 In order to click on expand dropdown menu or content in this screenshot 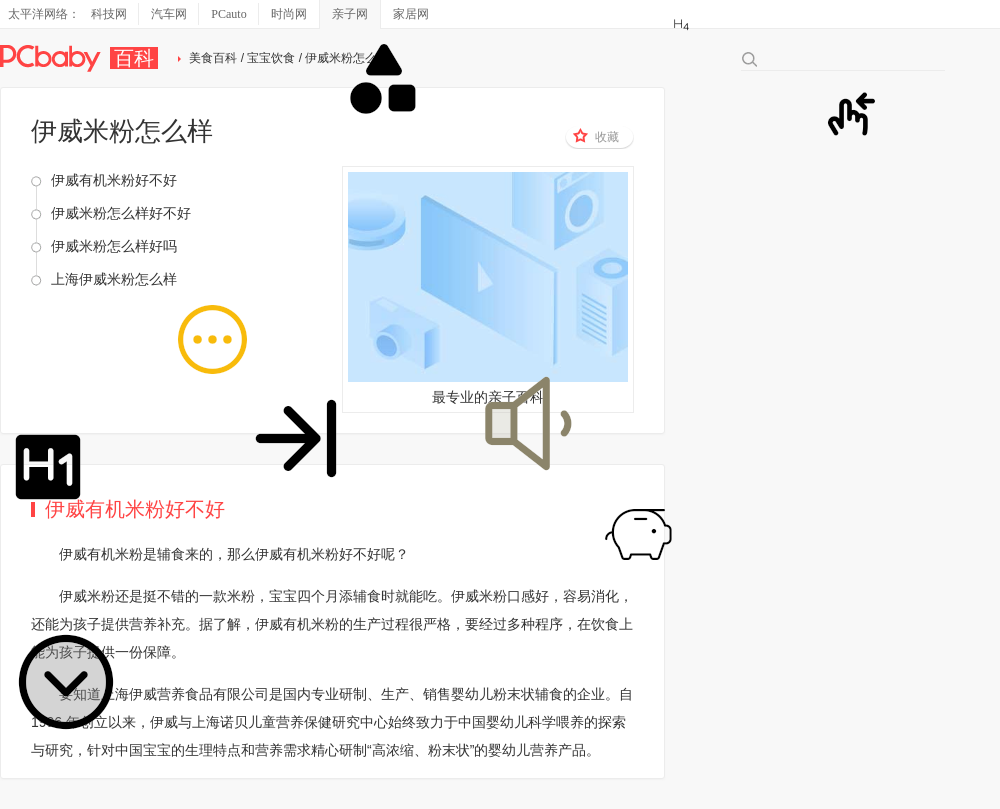, I will do `click(66, 682)`.